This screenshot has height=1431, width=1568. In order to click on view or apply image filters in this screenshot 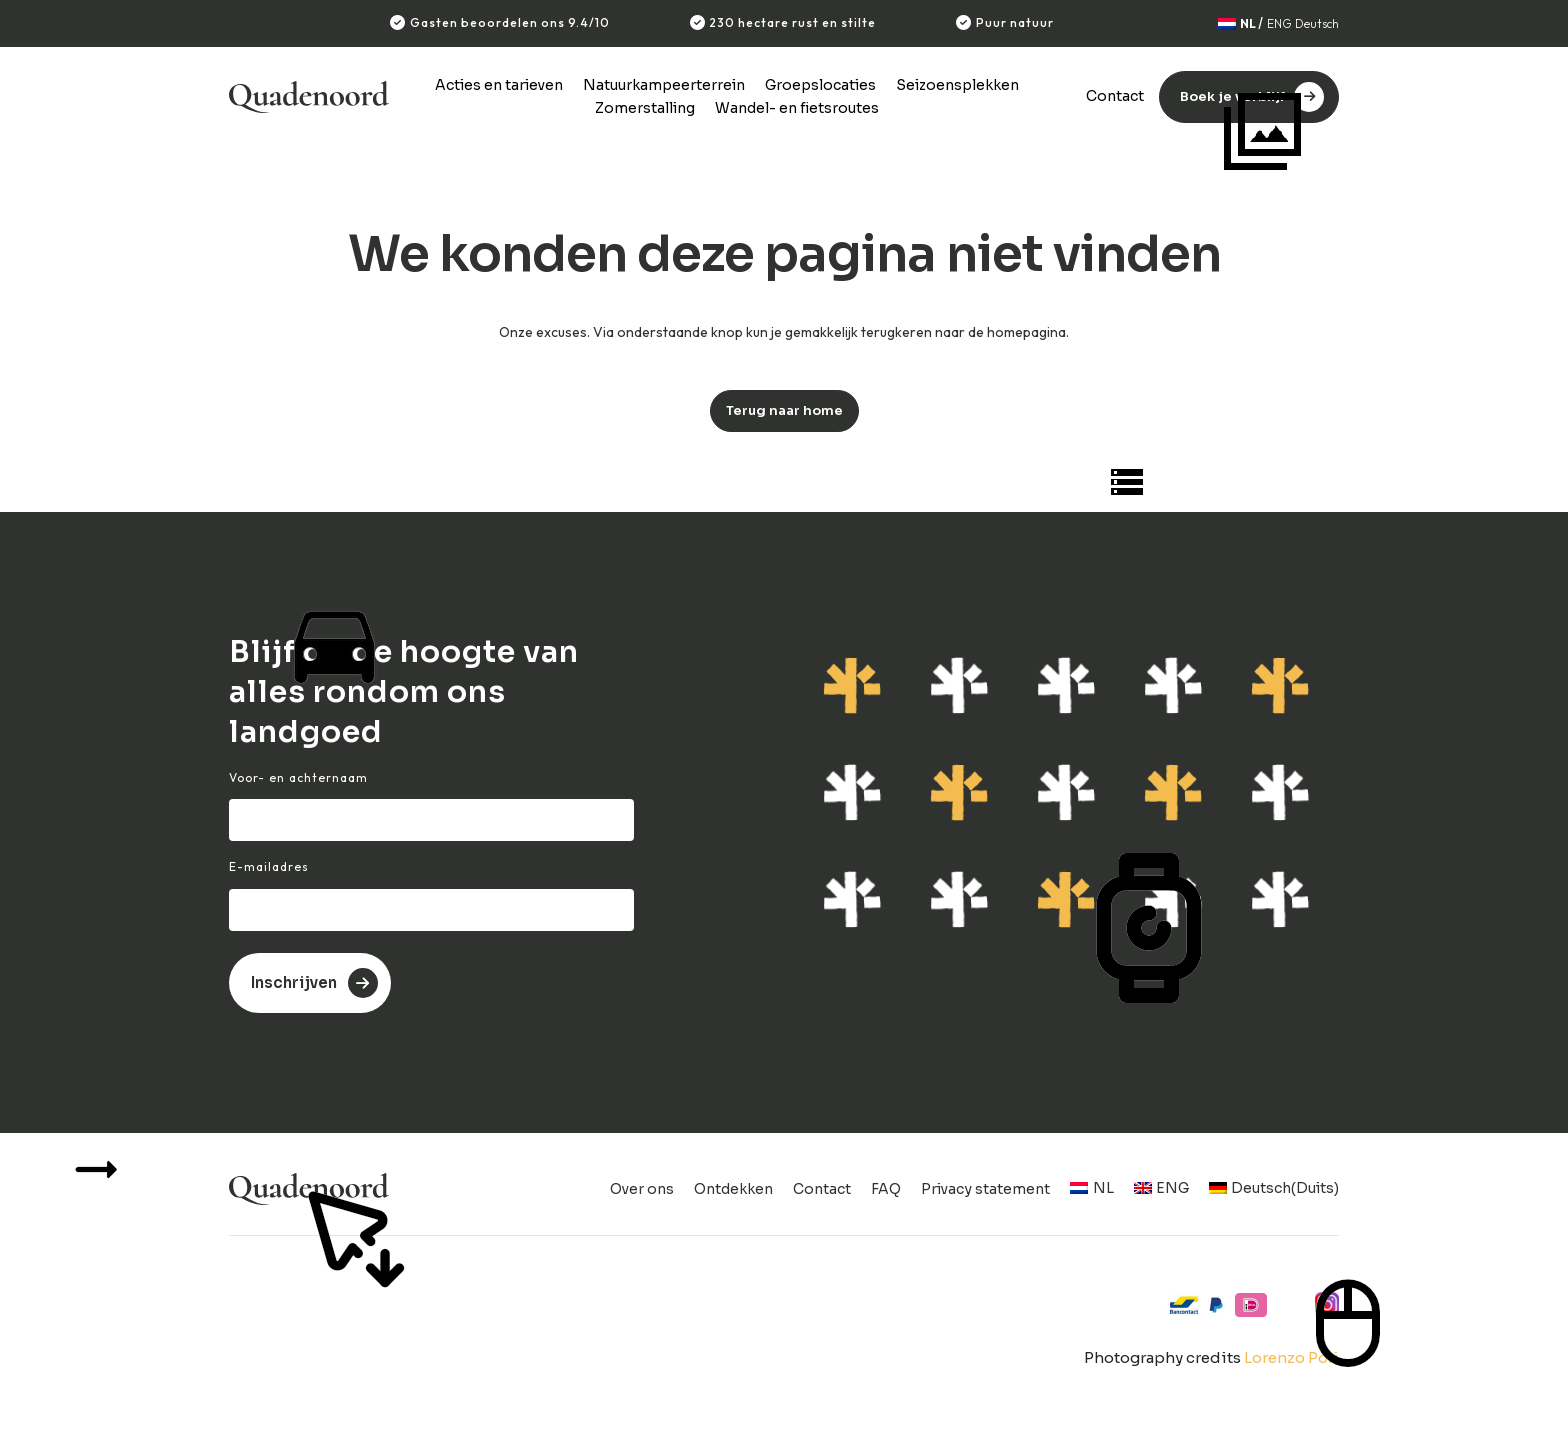, I will do `click(1262, 131)`.